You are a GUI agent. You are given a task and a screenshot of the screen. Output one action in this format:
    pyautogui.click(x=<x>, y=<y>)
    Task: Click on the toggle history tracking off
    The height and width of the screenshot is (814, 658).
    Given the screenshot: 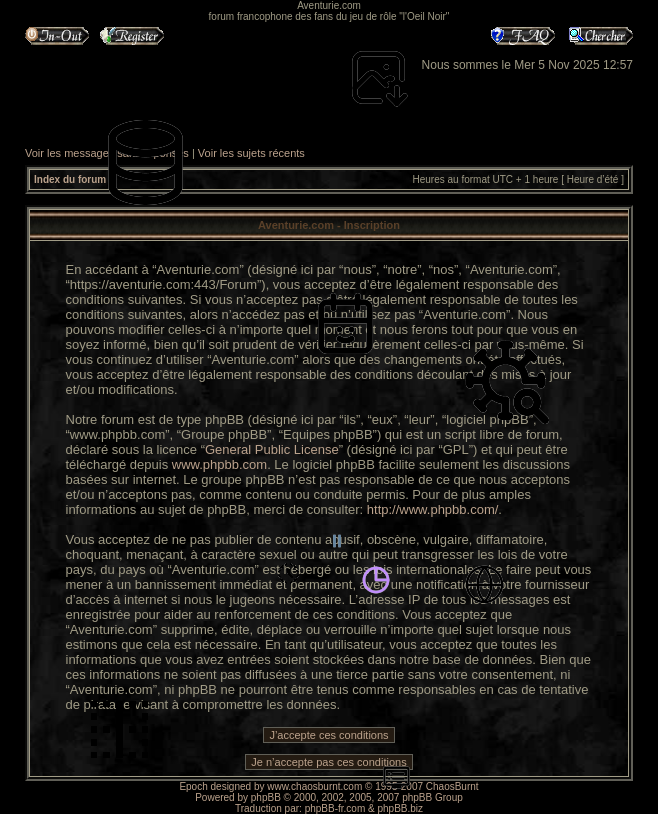 What is the action you would take?
    pyautogui.click(x=288, y=573)
    